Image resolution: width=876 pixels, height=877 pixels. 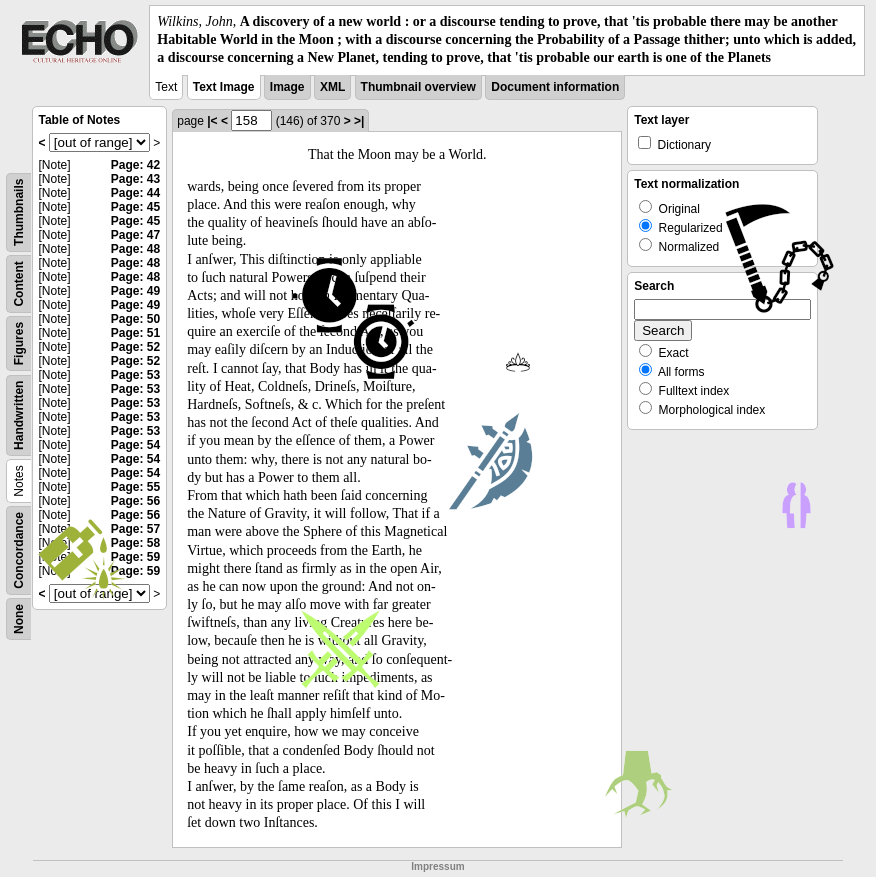 What do you see at coordinates (82, 560) in the screenshot?
I see `use holy water item in game` at bounding box center [82, 560].